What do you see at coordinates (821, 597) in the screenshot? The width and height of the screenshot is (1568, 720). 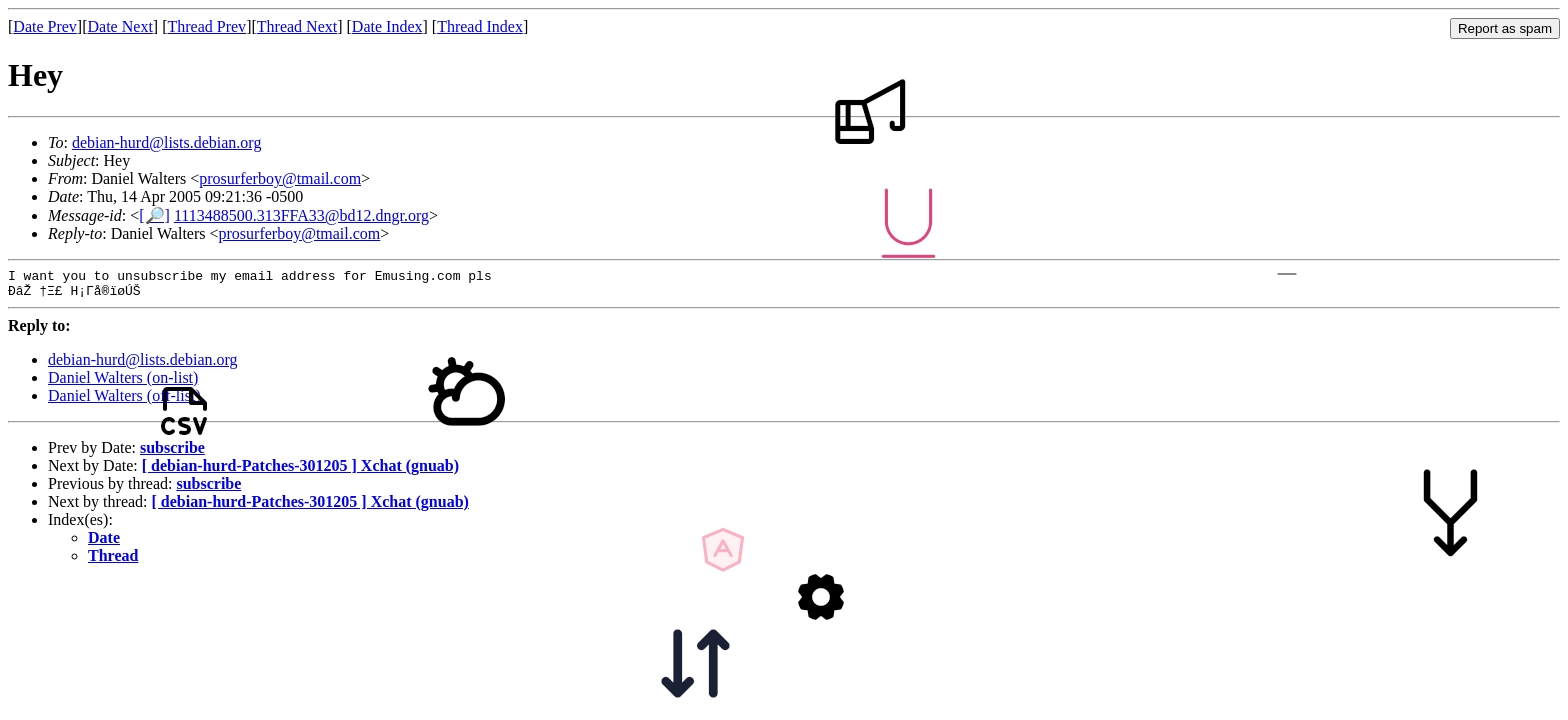 I see `open settings` at bounding box center [821, 597].